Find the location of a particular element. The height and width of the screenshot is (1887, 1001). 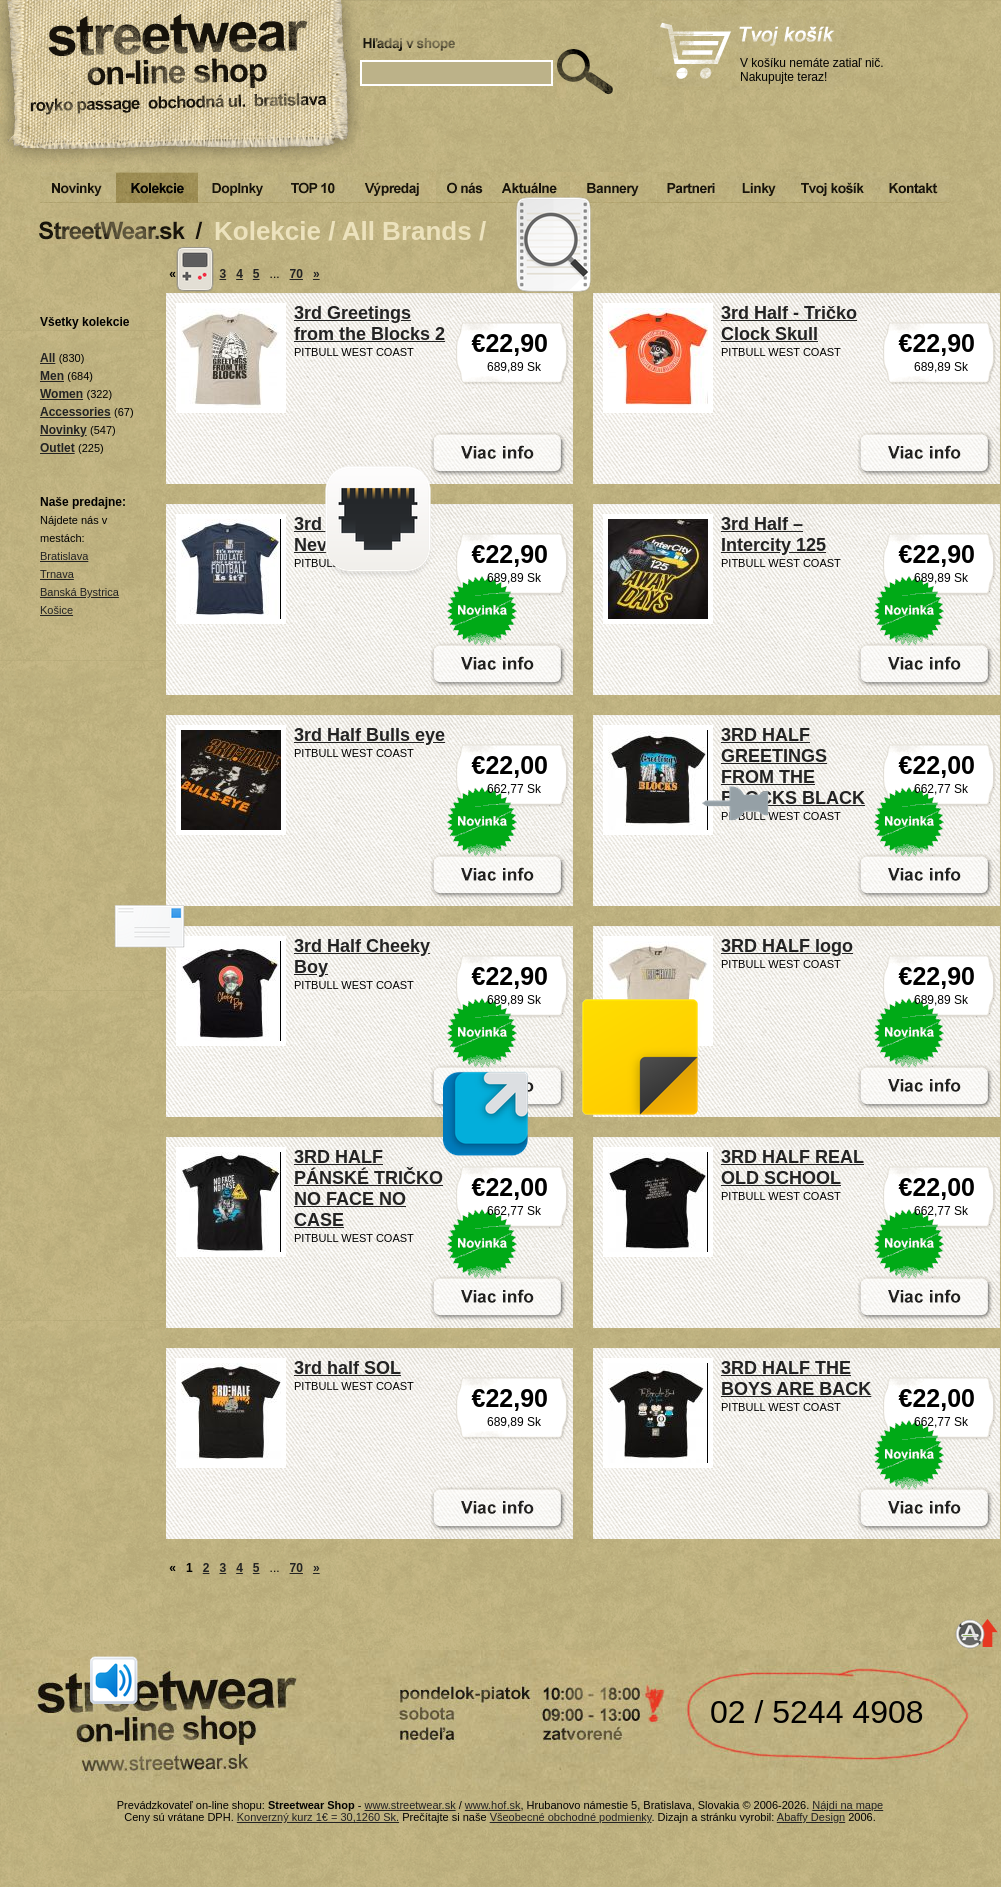

open ethernet network preferences is located at coordinates (378, 519).